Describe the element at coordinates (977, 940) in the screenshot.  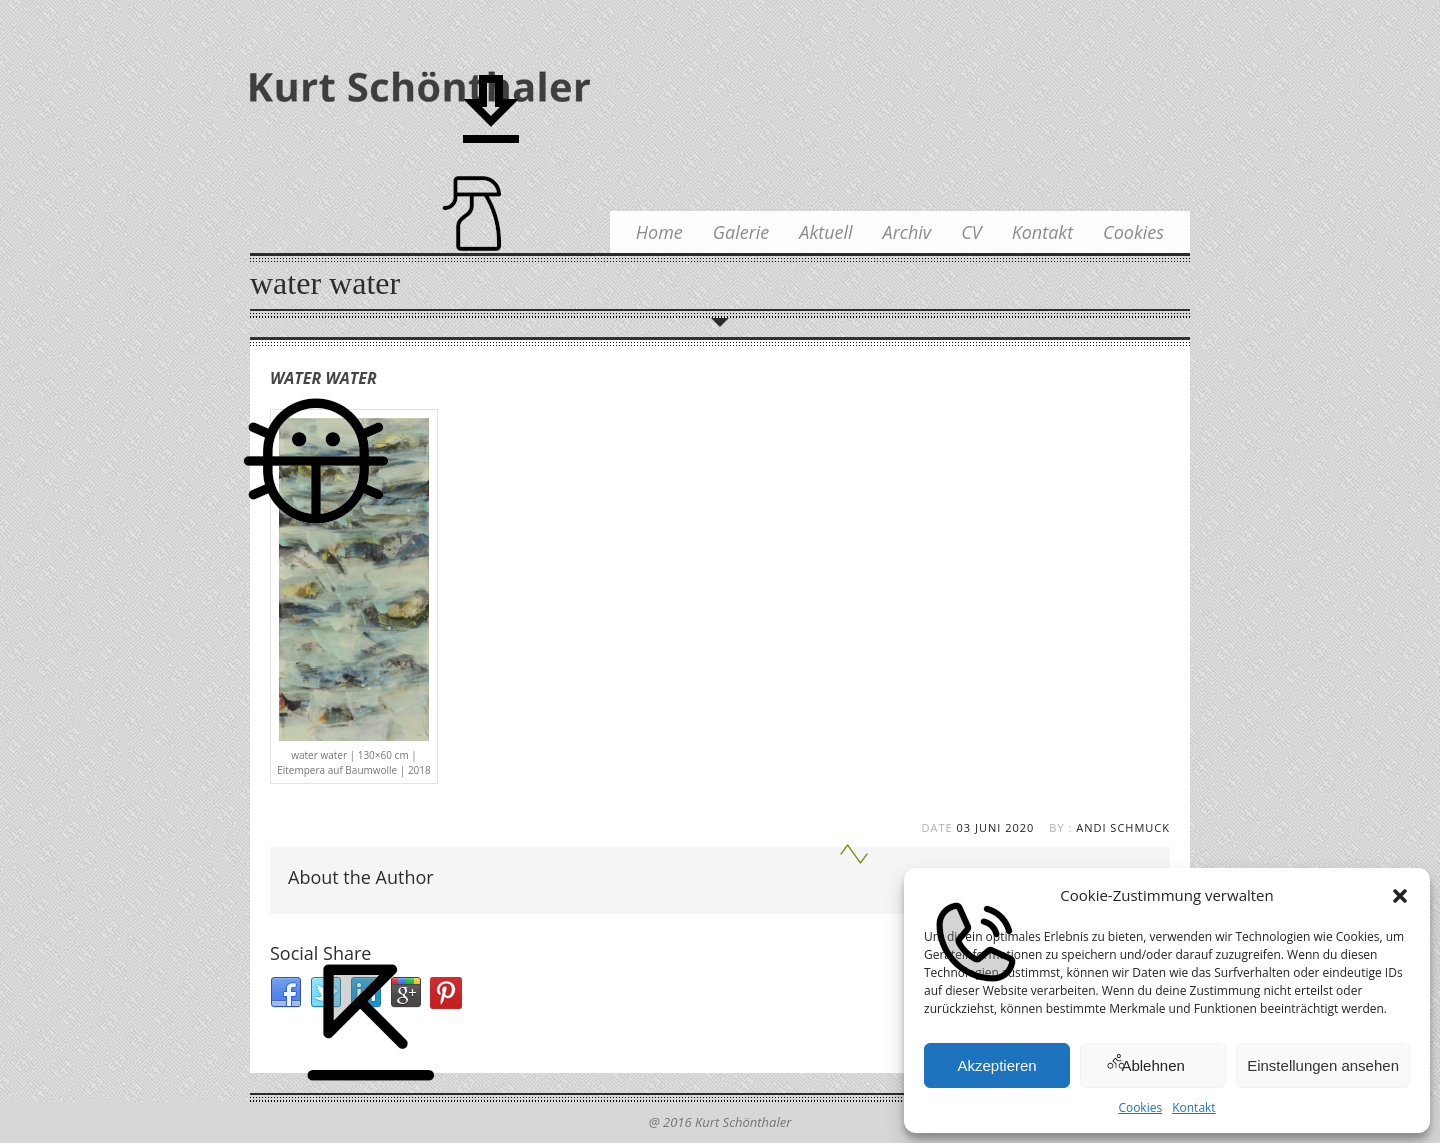
I see `make a phone call` at that location.